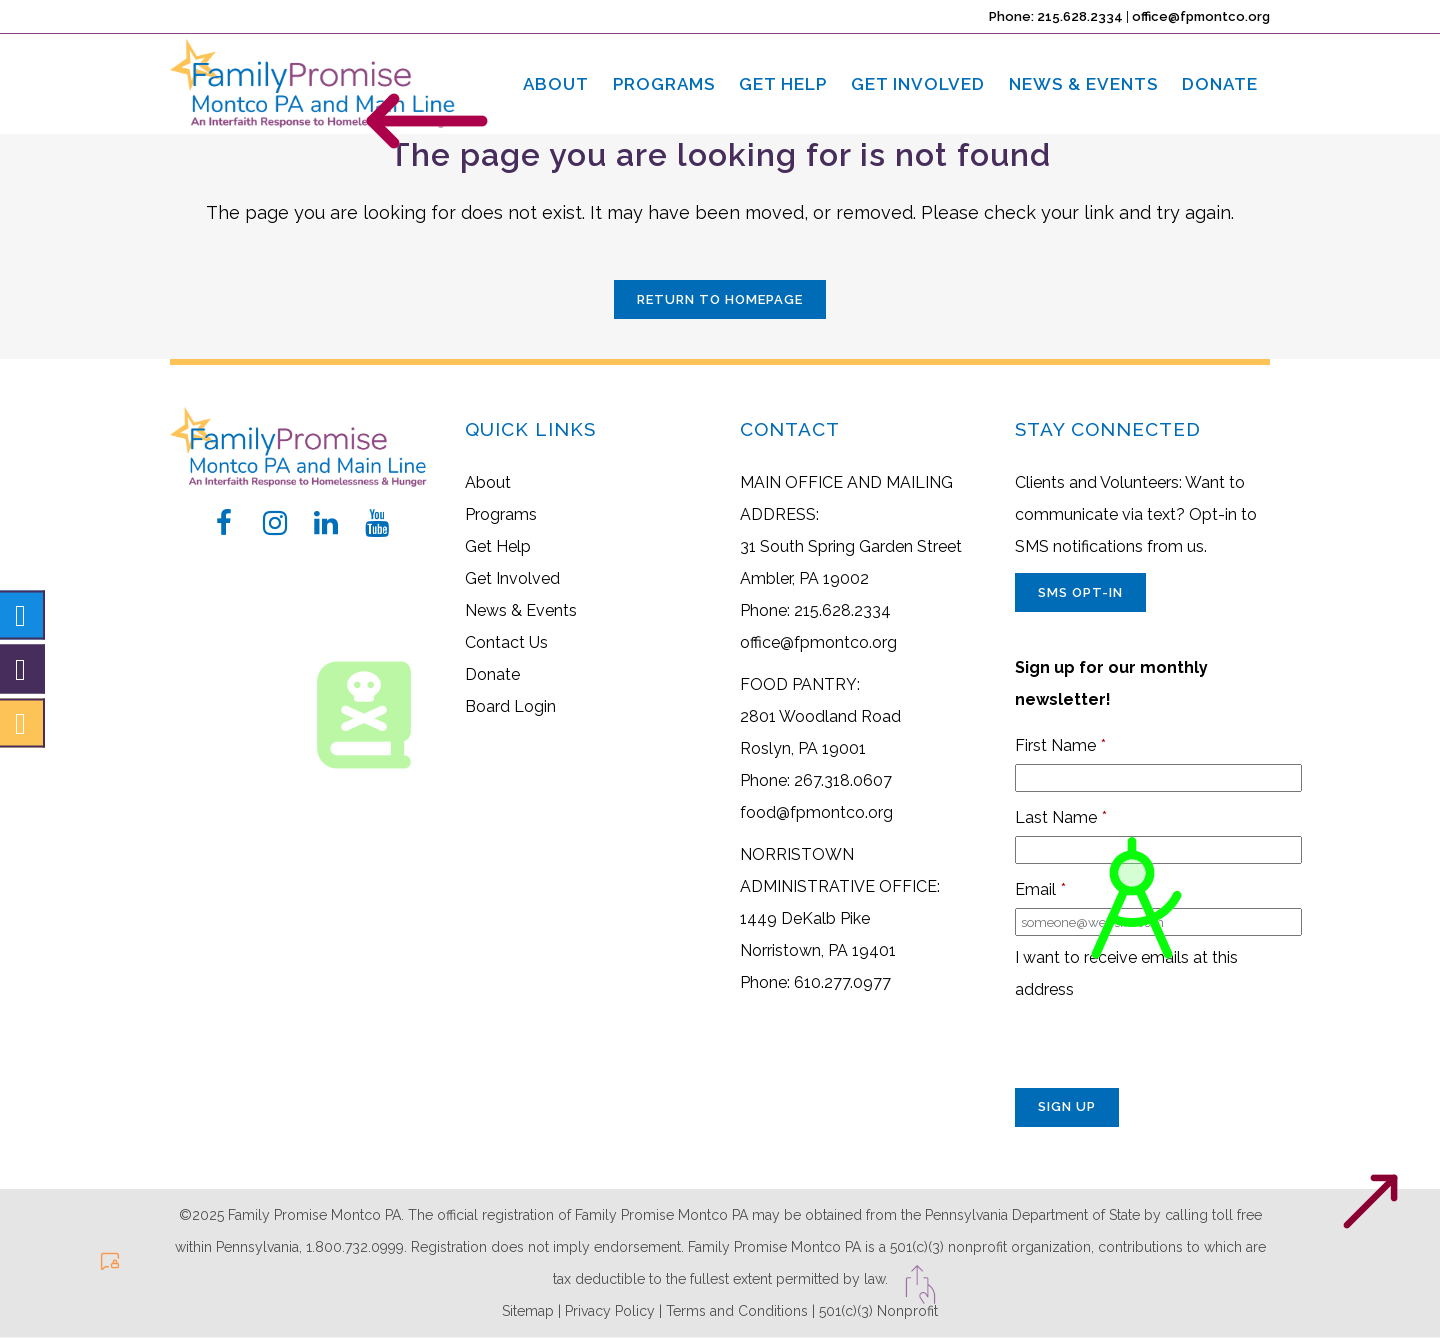 The height and width of the screenshot is (1338, 1440). I want to click on access drawing or measurement tools, so click(1132, 900).